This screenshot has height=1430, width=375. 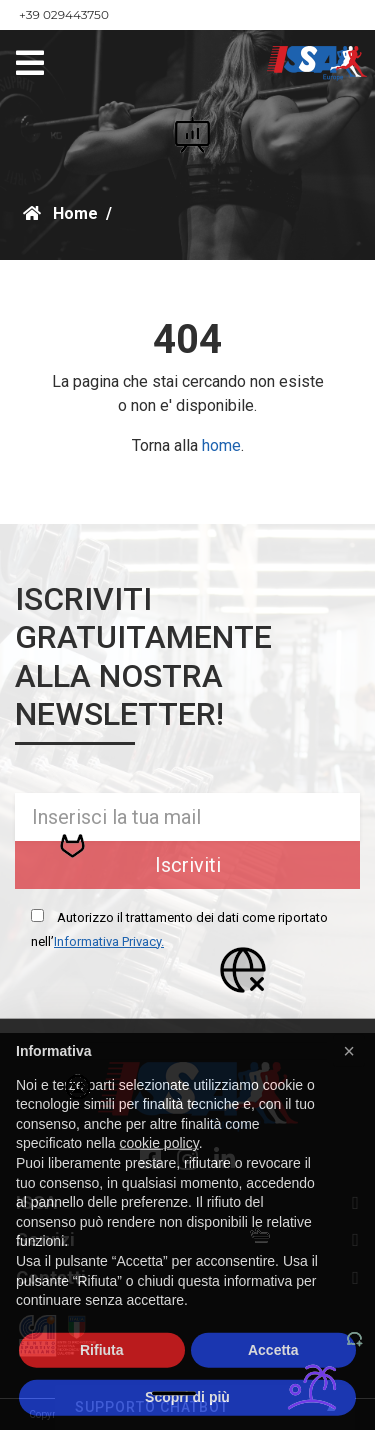 What do you see at coordinates (312, 1387) in the screenshot?
I see `indicates vacation or travel mode` at bounding box center [312, 1387].